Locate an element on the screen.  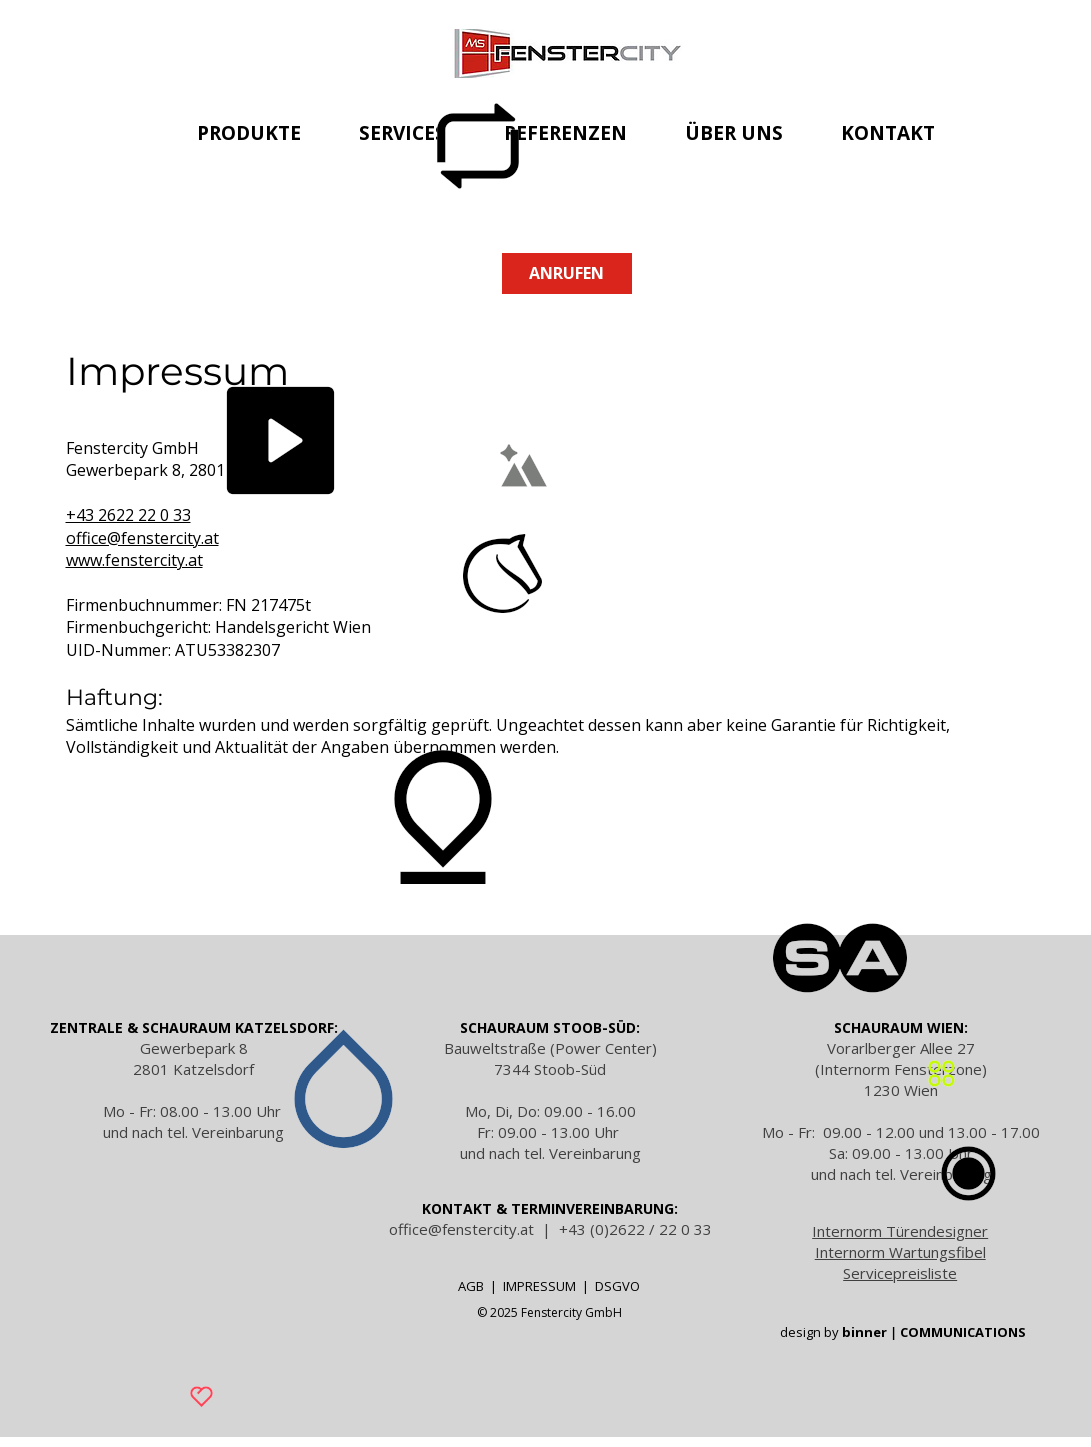
Sabancı Holding company logo is located at coordinates (840, 958).